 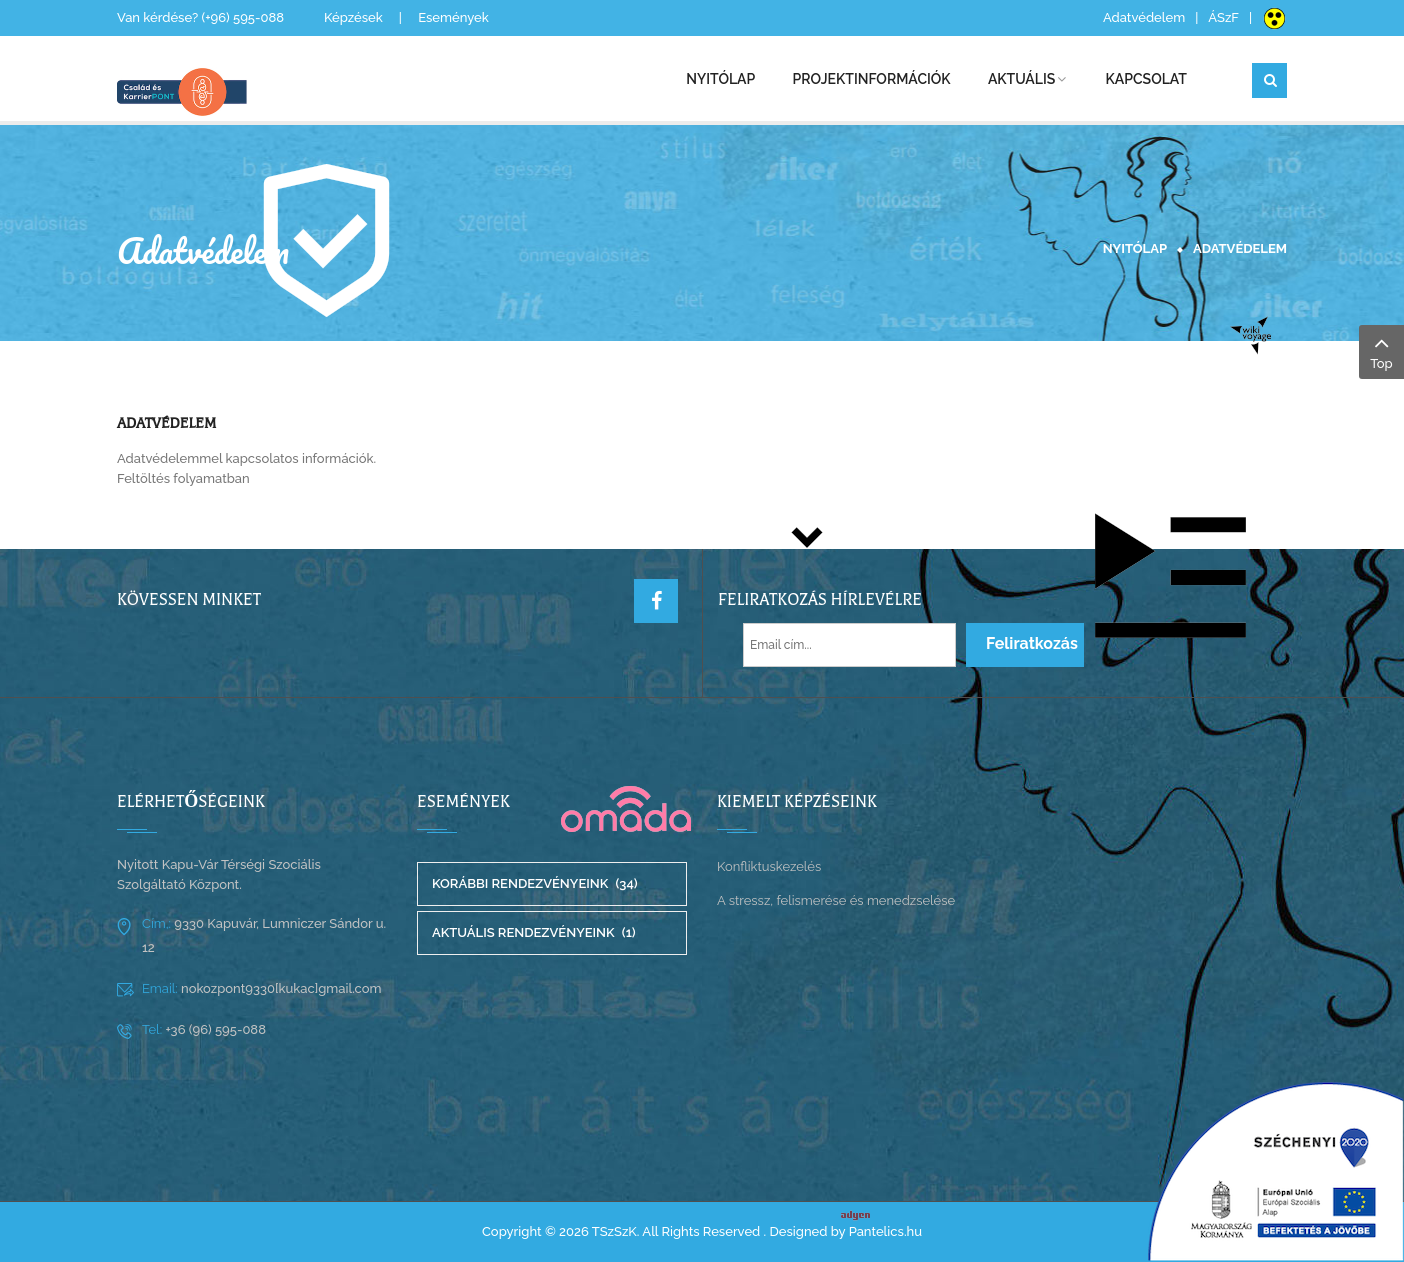 I want to click on view your playlist, so click(x=1170, y=577).